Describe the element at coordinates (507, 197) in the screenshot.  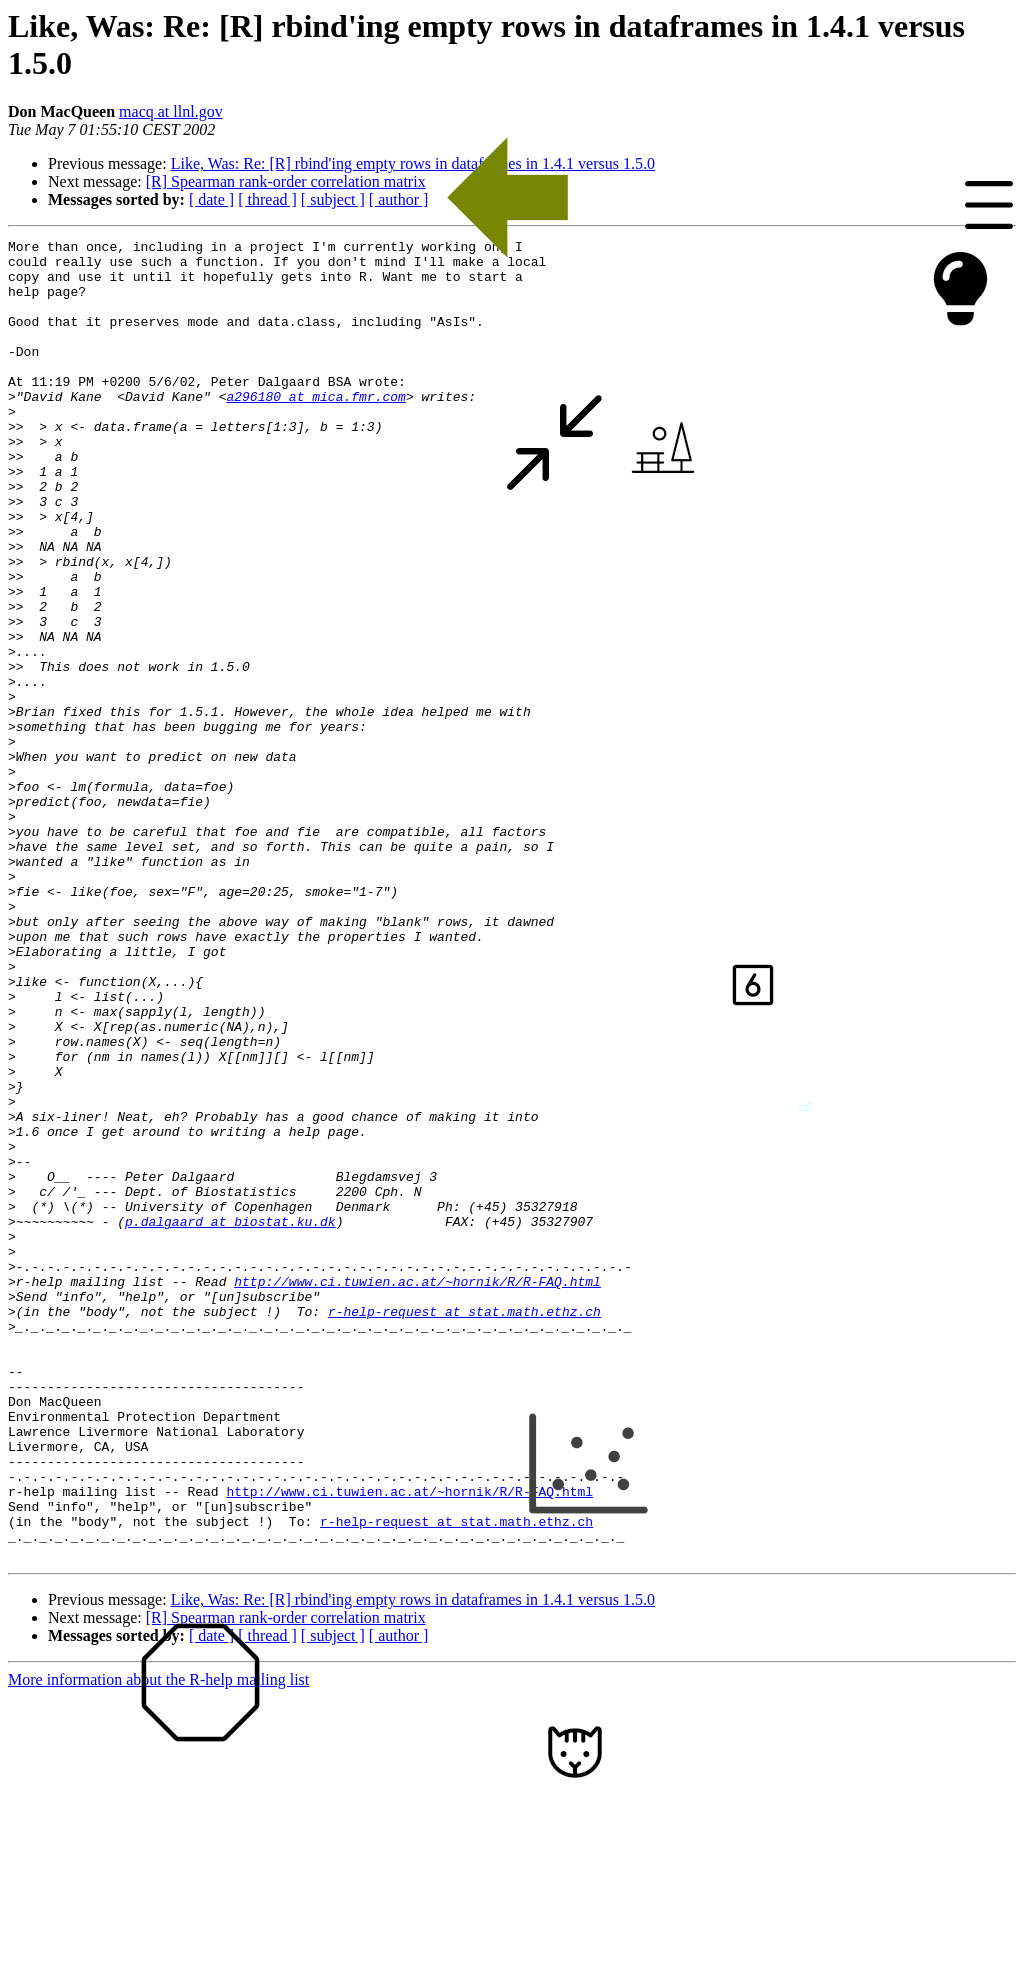
I see `go back to the previous screen` at that location.